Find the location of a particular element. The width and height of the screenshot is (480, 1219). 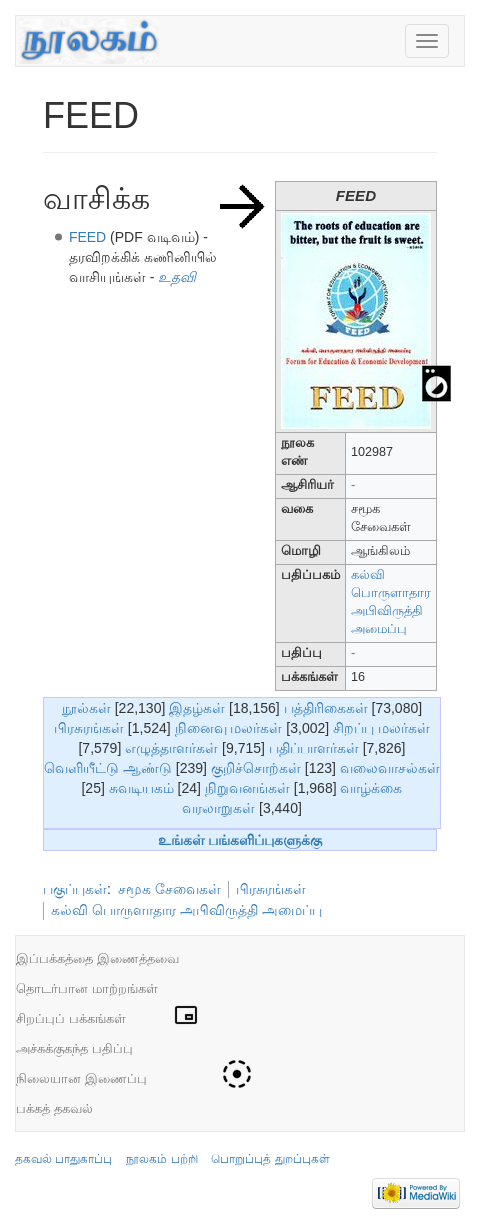

enable picture-in-picture mode is located at coordinates (186, 1015).